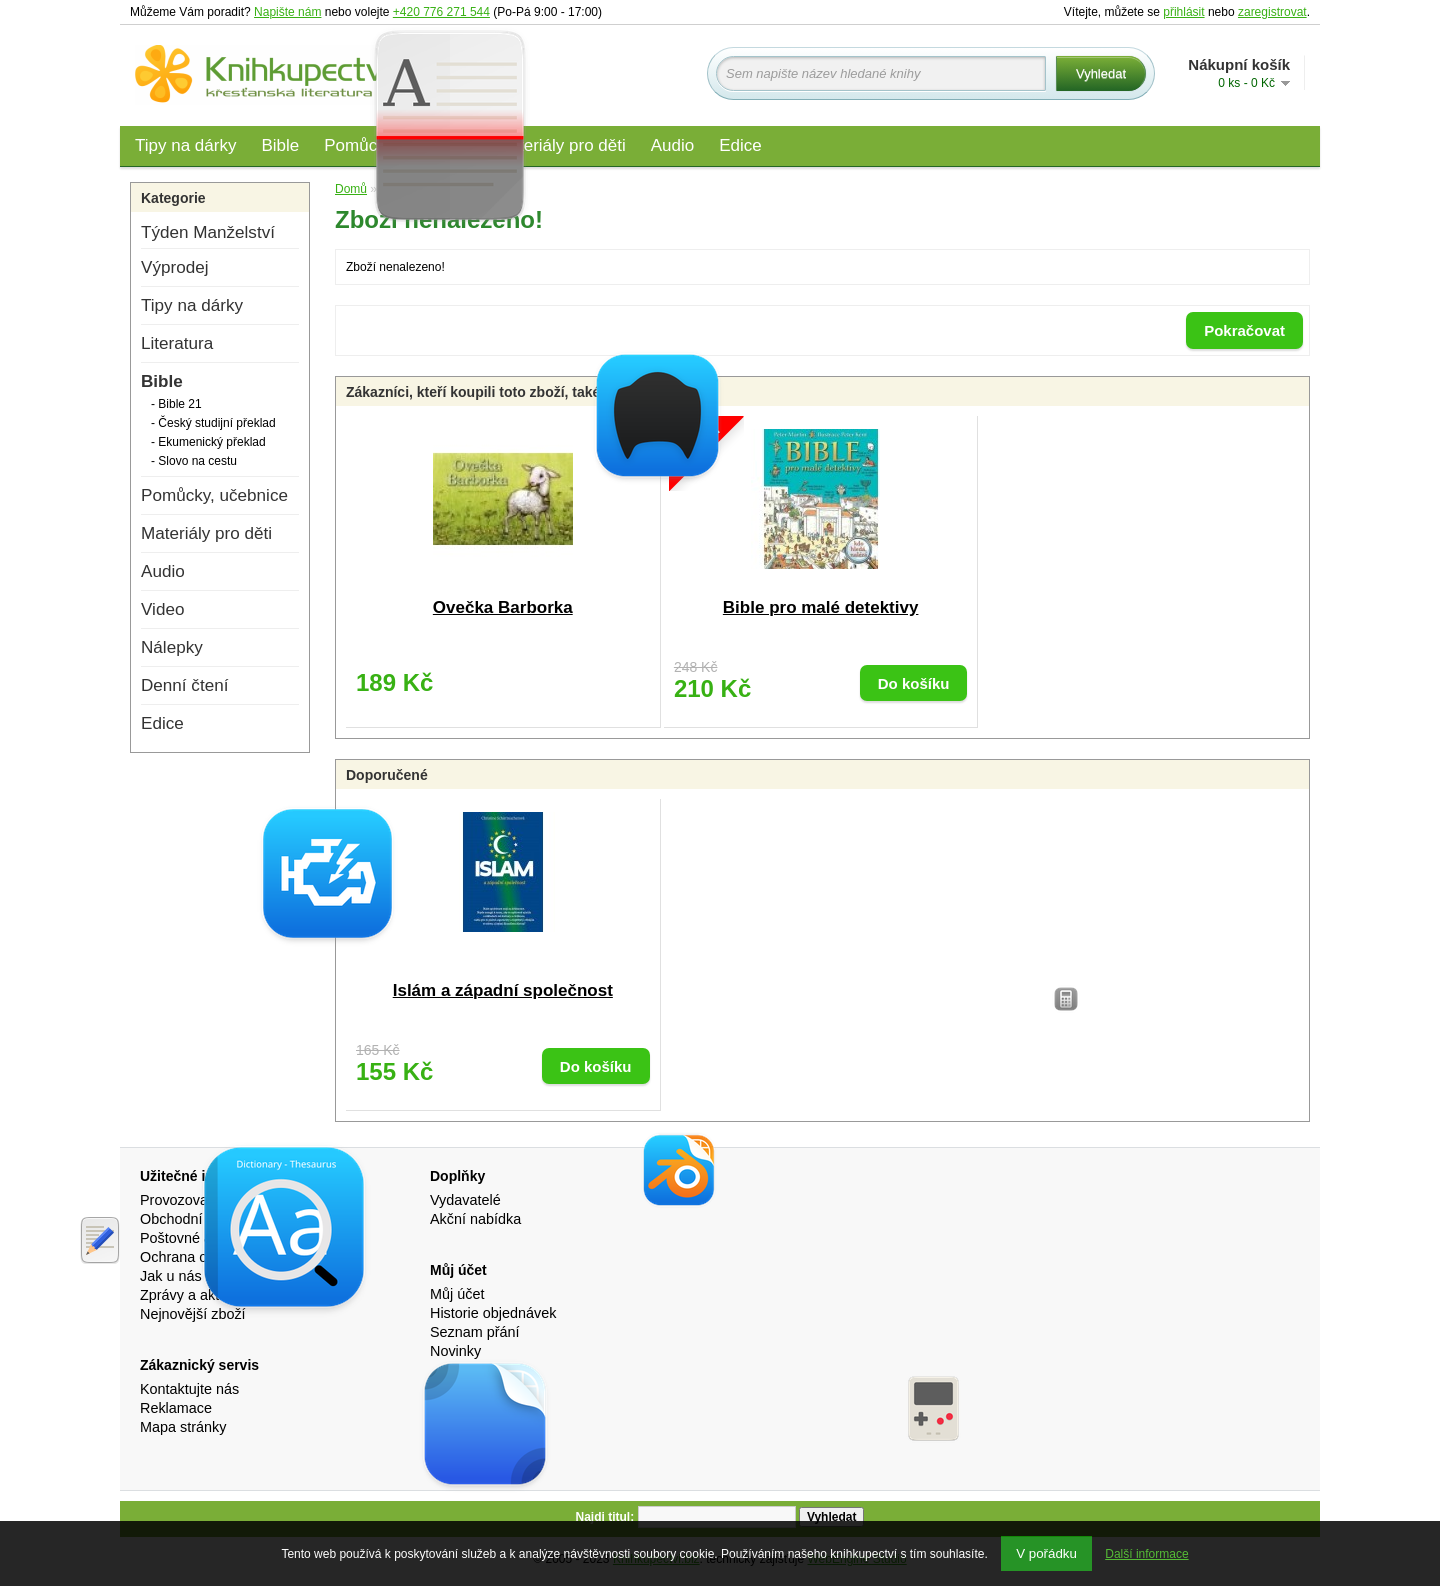 The image size is (1440, 1586). What do you see at coordinates (450, 126) in the screenshot?
I see `open document scanner app` at bounding box center [450, 126].